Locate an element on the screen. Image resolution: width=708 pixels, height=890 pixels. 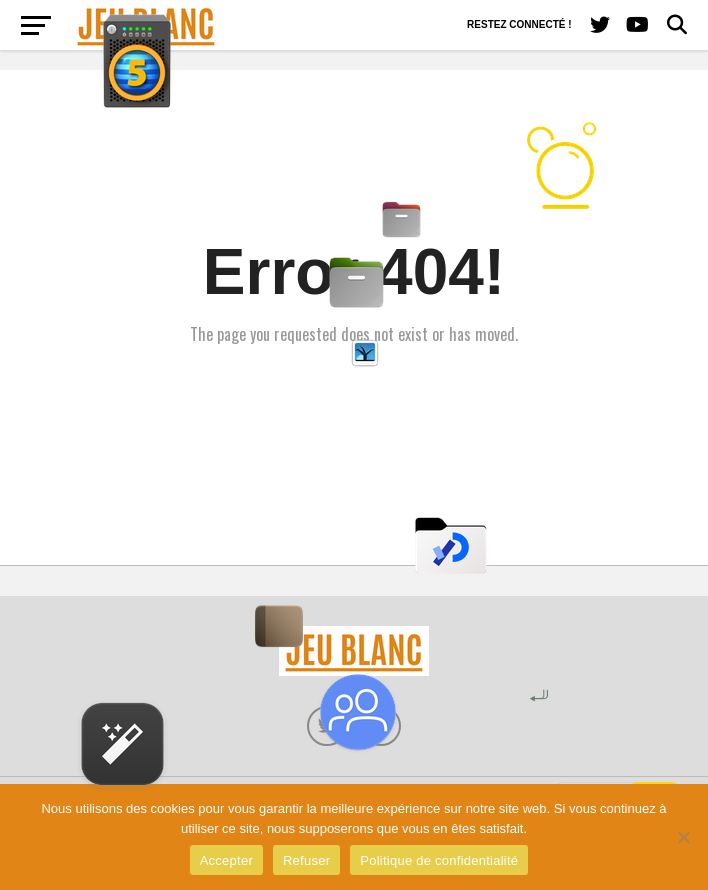
reply to all recipients of an email is located at coordinates (538, 694).